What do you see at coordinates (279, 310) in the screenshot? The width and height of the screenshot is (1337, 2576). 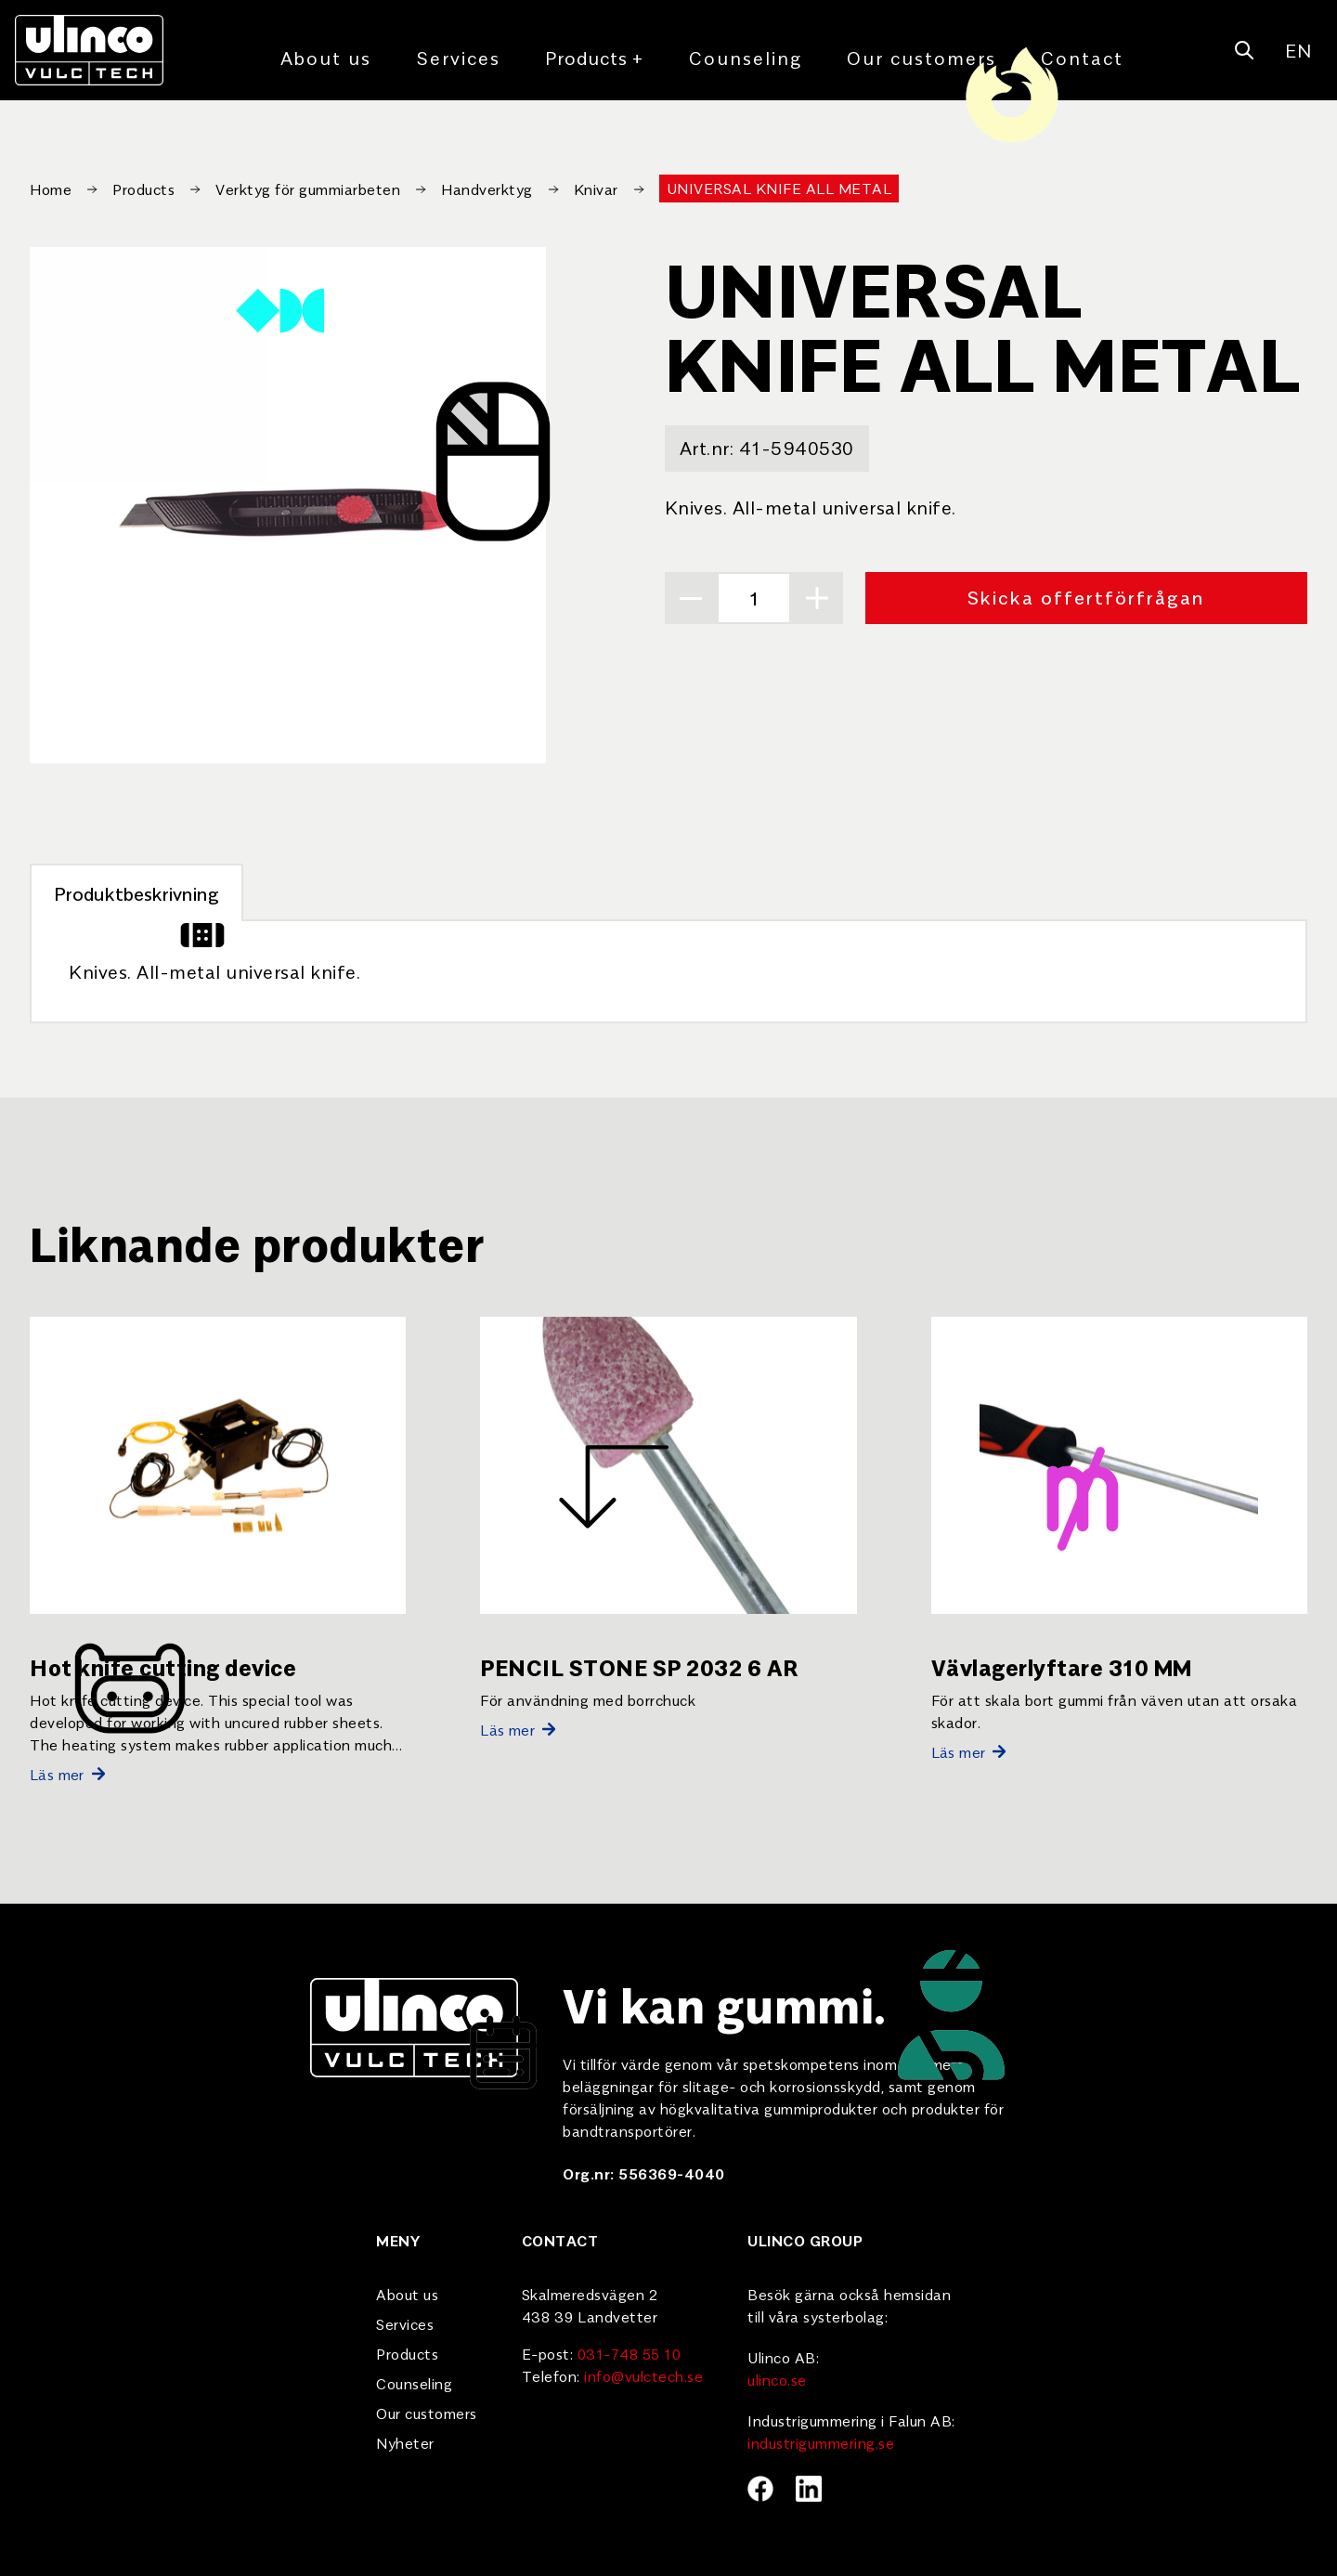 I see `42 school / 42 group logo` at bounding box center [279, 310].